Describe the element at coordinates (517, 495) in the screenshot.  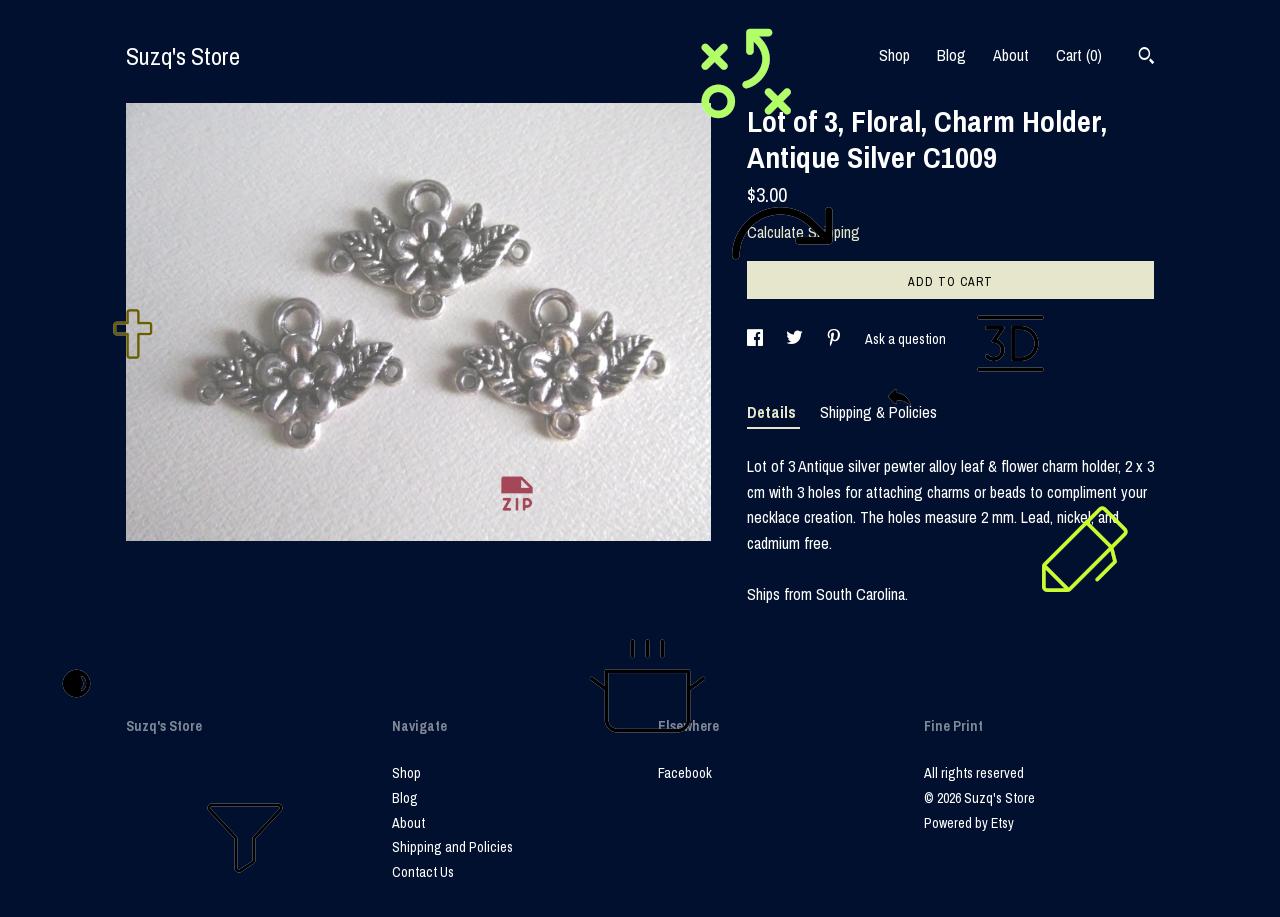
I see `open or view a compressed zip file` at that location.